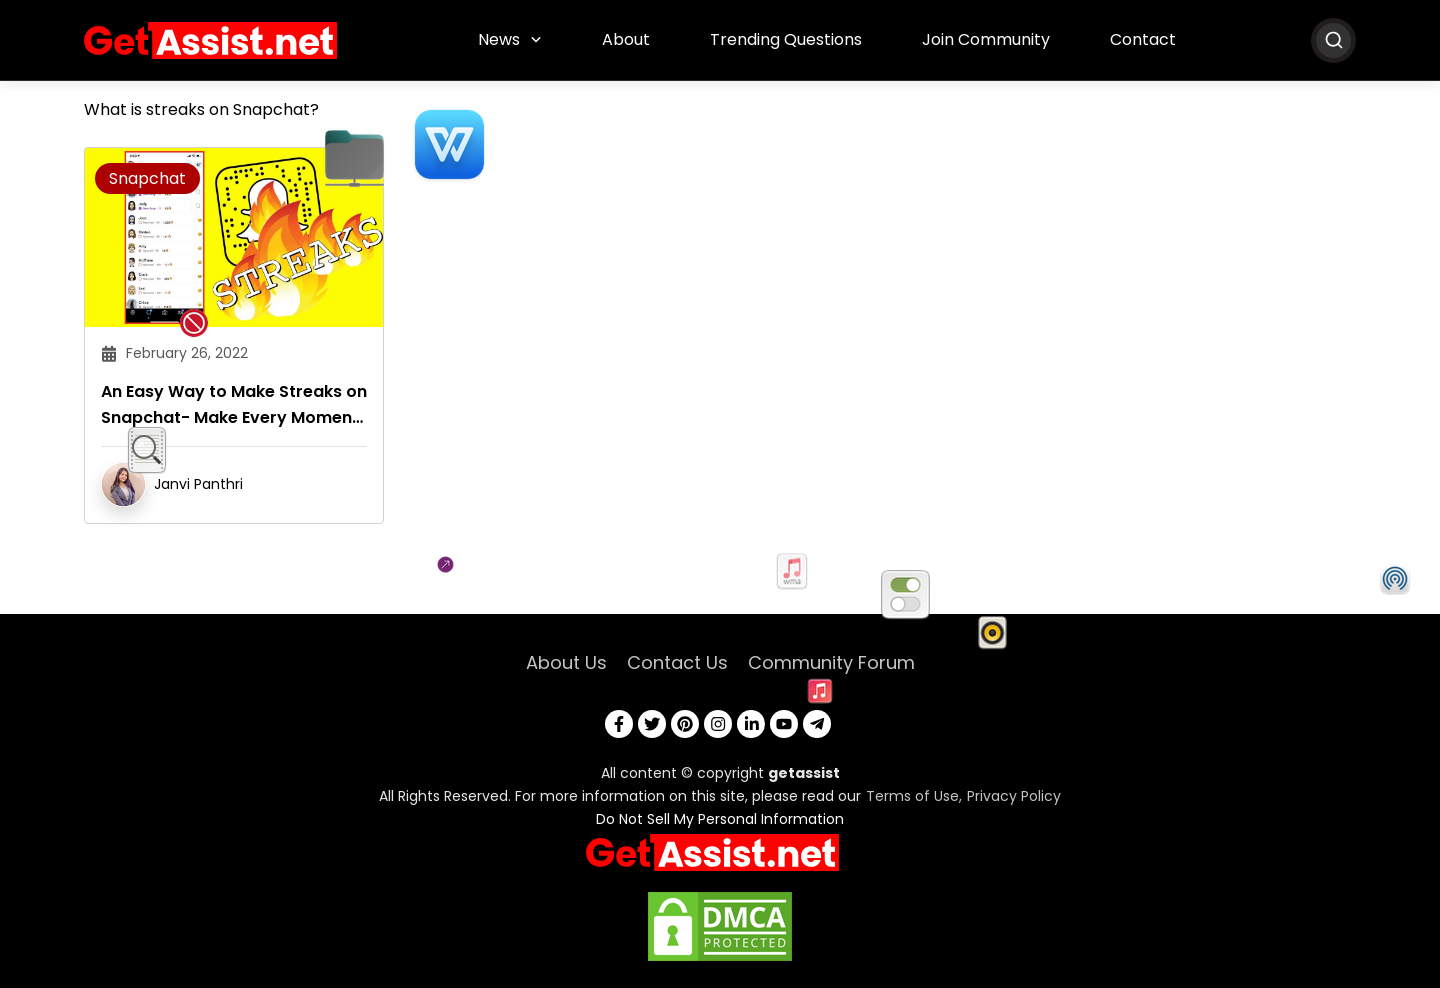 The width and height of the screenshot is (1440, 988). I want to click on delete or remove selected item, so click(194, 323).